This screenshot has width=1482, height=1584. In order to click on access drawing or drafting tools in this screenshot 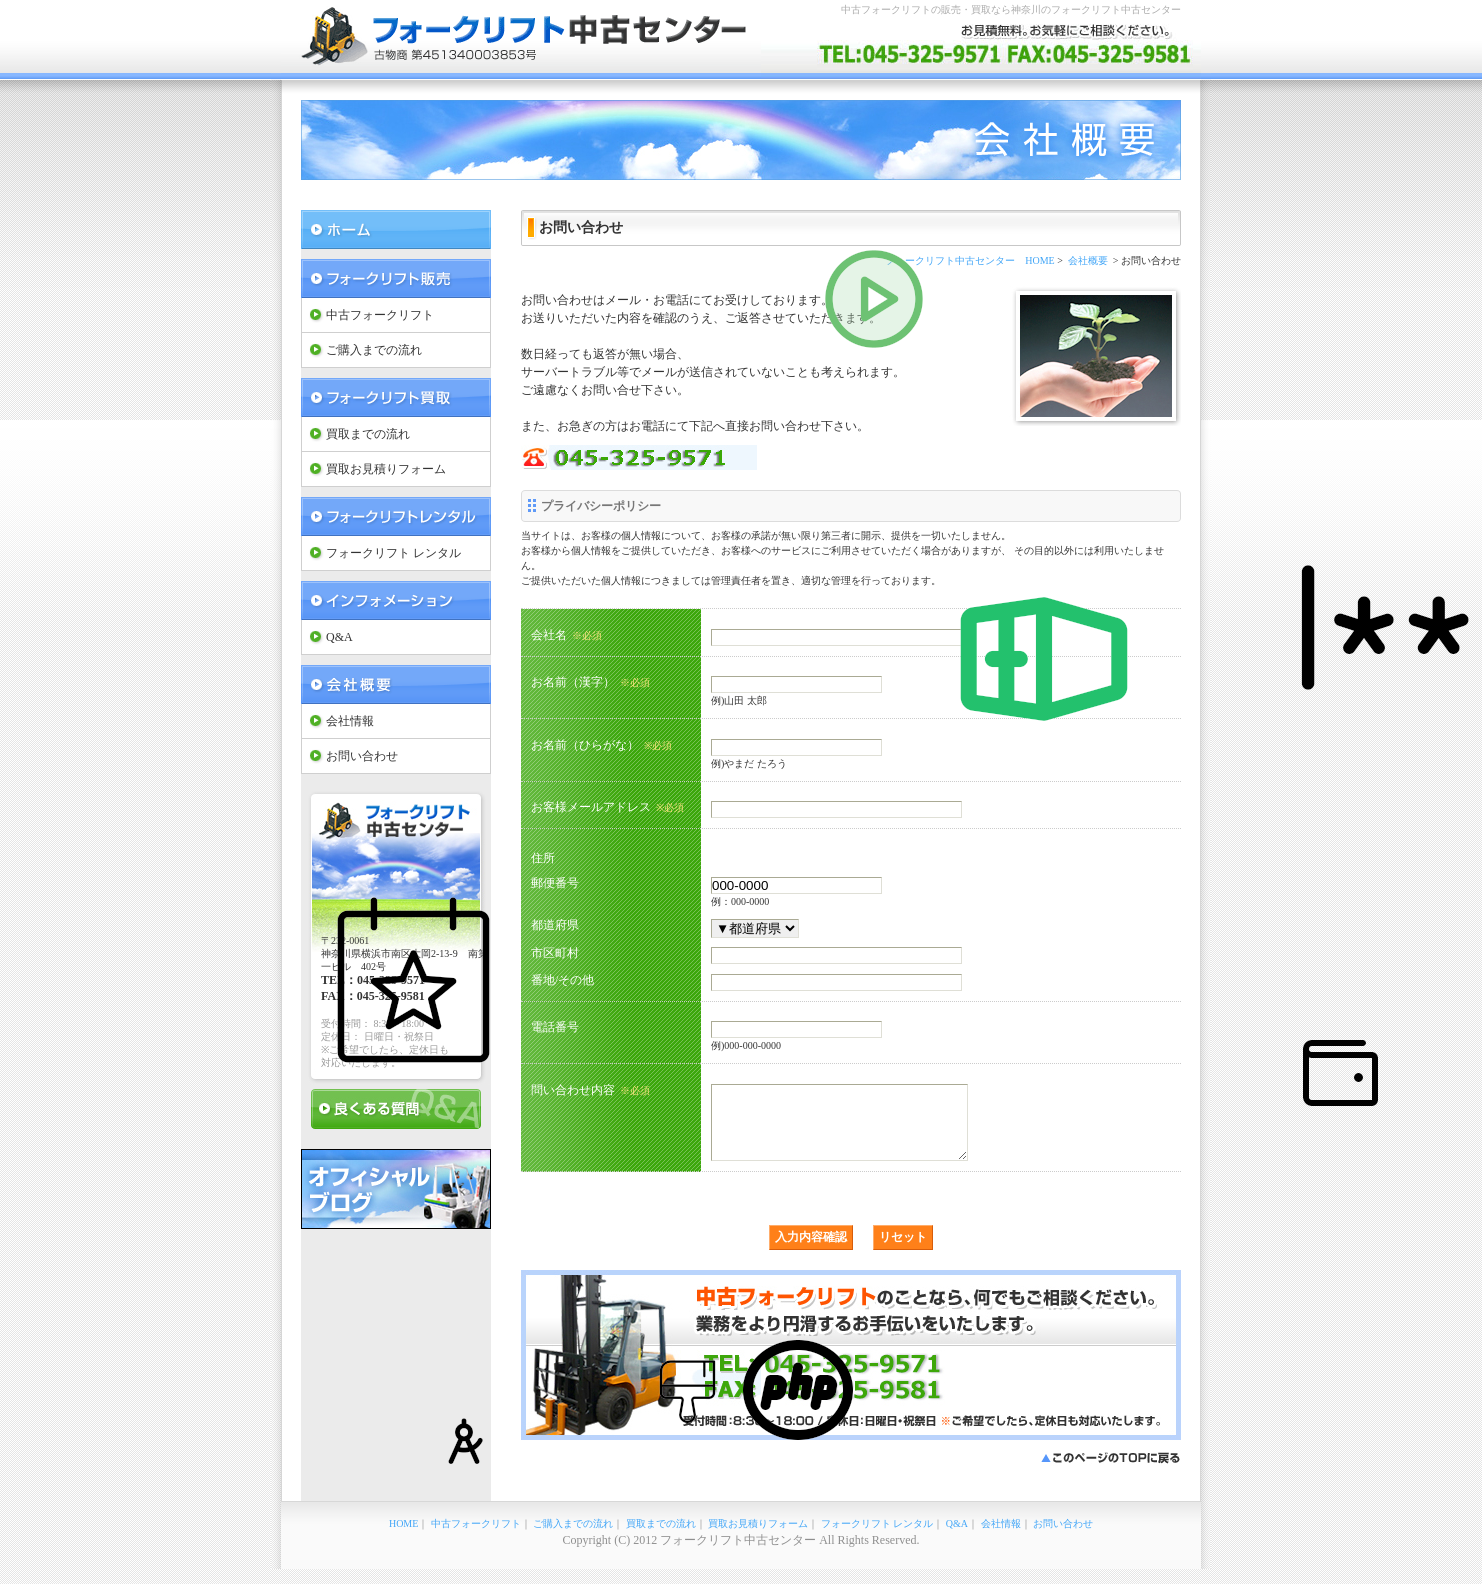, I will do `click(464, 1442)`.